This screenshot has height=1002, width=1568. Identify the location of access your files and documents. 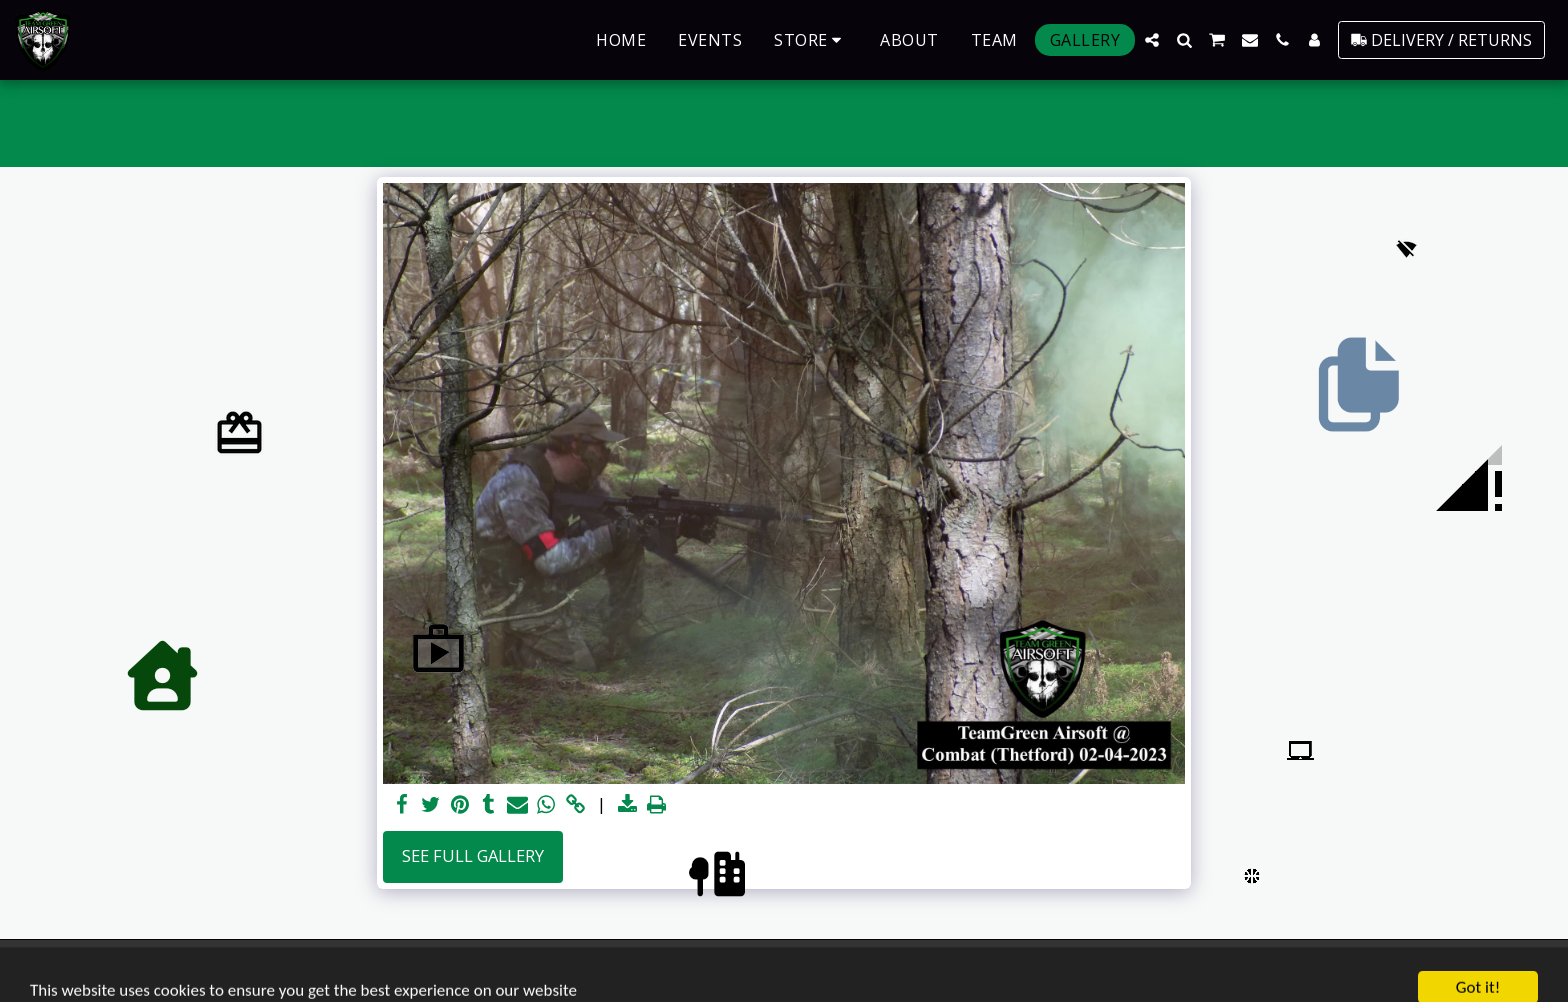
(1356, 384).